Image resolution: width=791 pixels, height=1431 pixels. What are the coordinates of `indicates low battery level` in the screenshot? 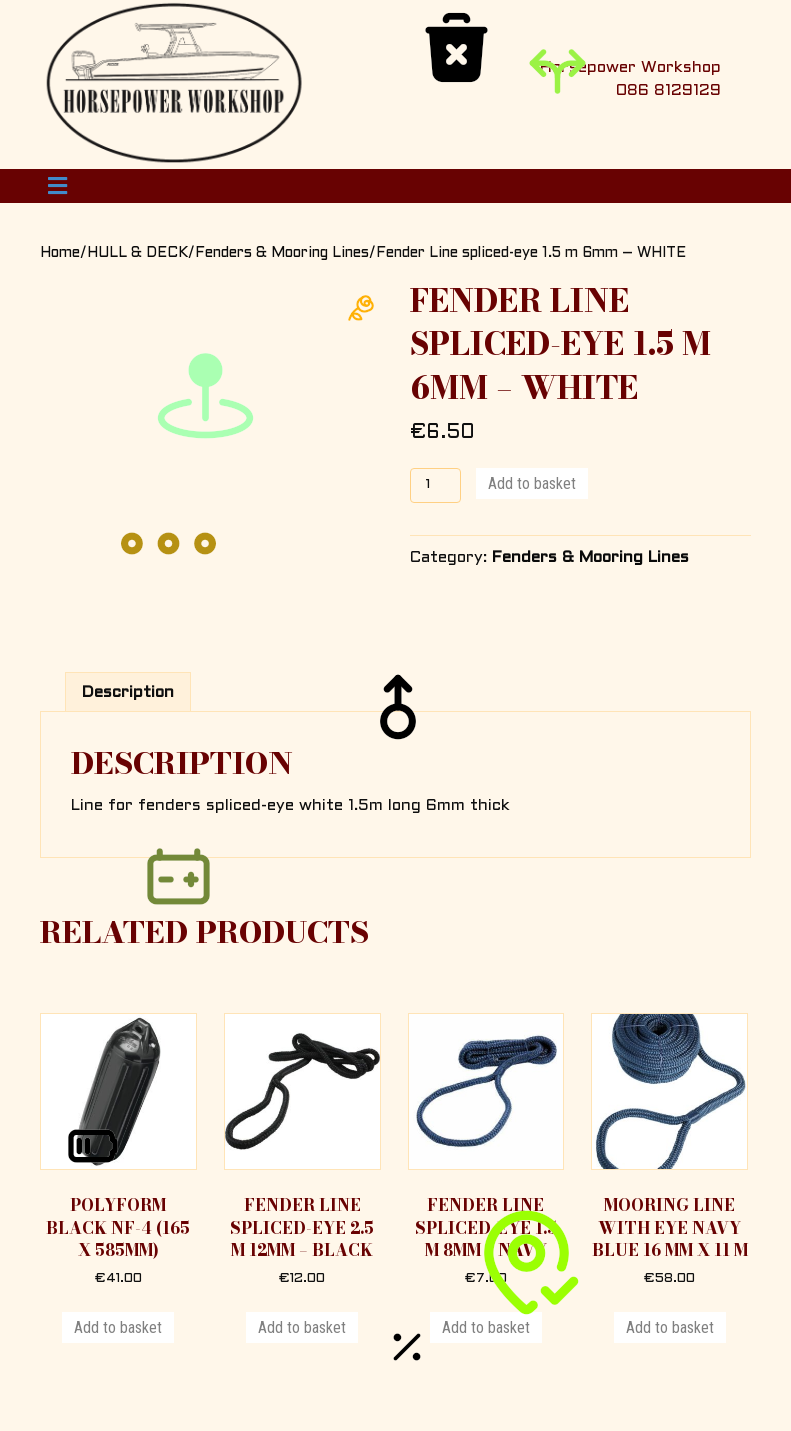 It's located at (93, 1146).